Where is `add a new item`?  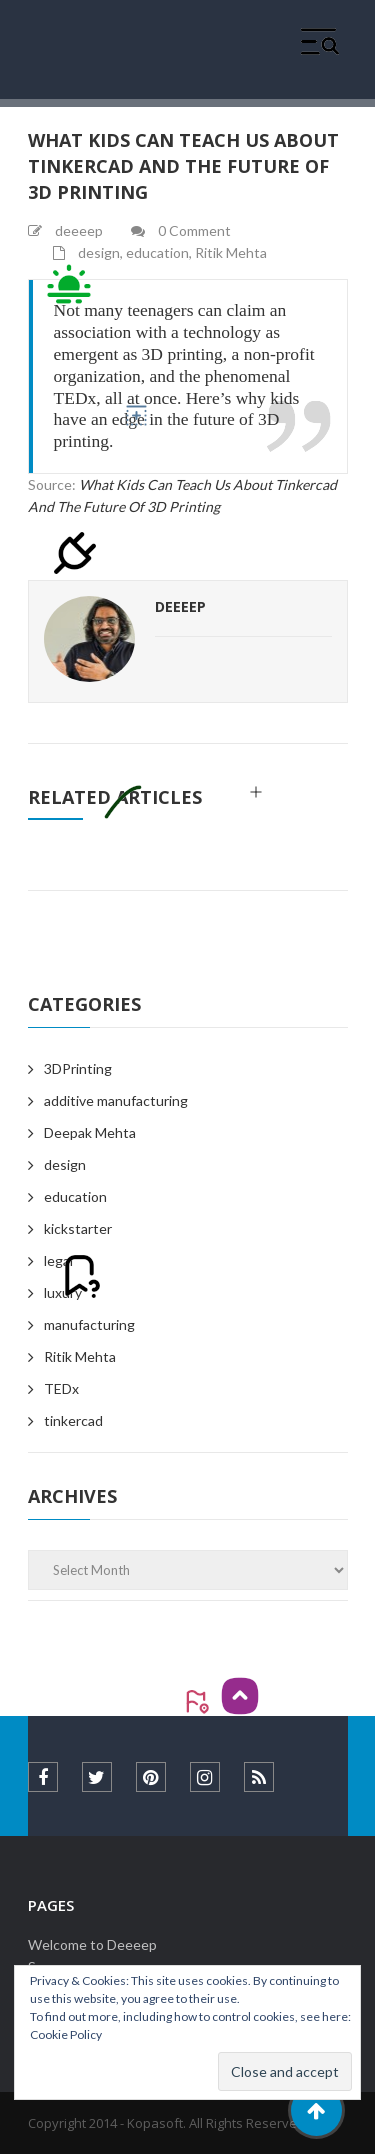
add a new item is located at coordinates (256, 792).